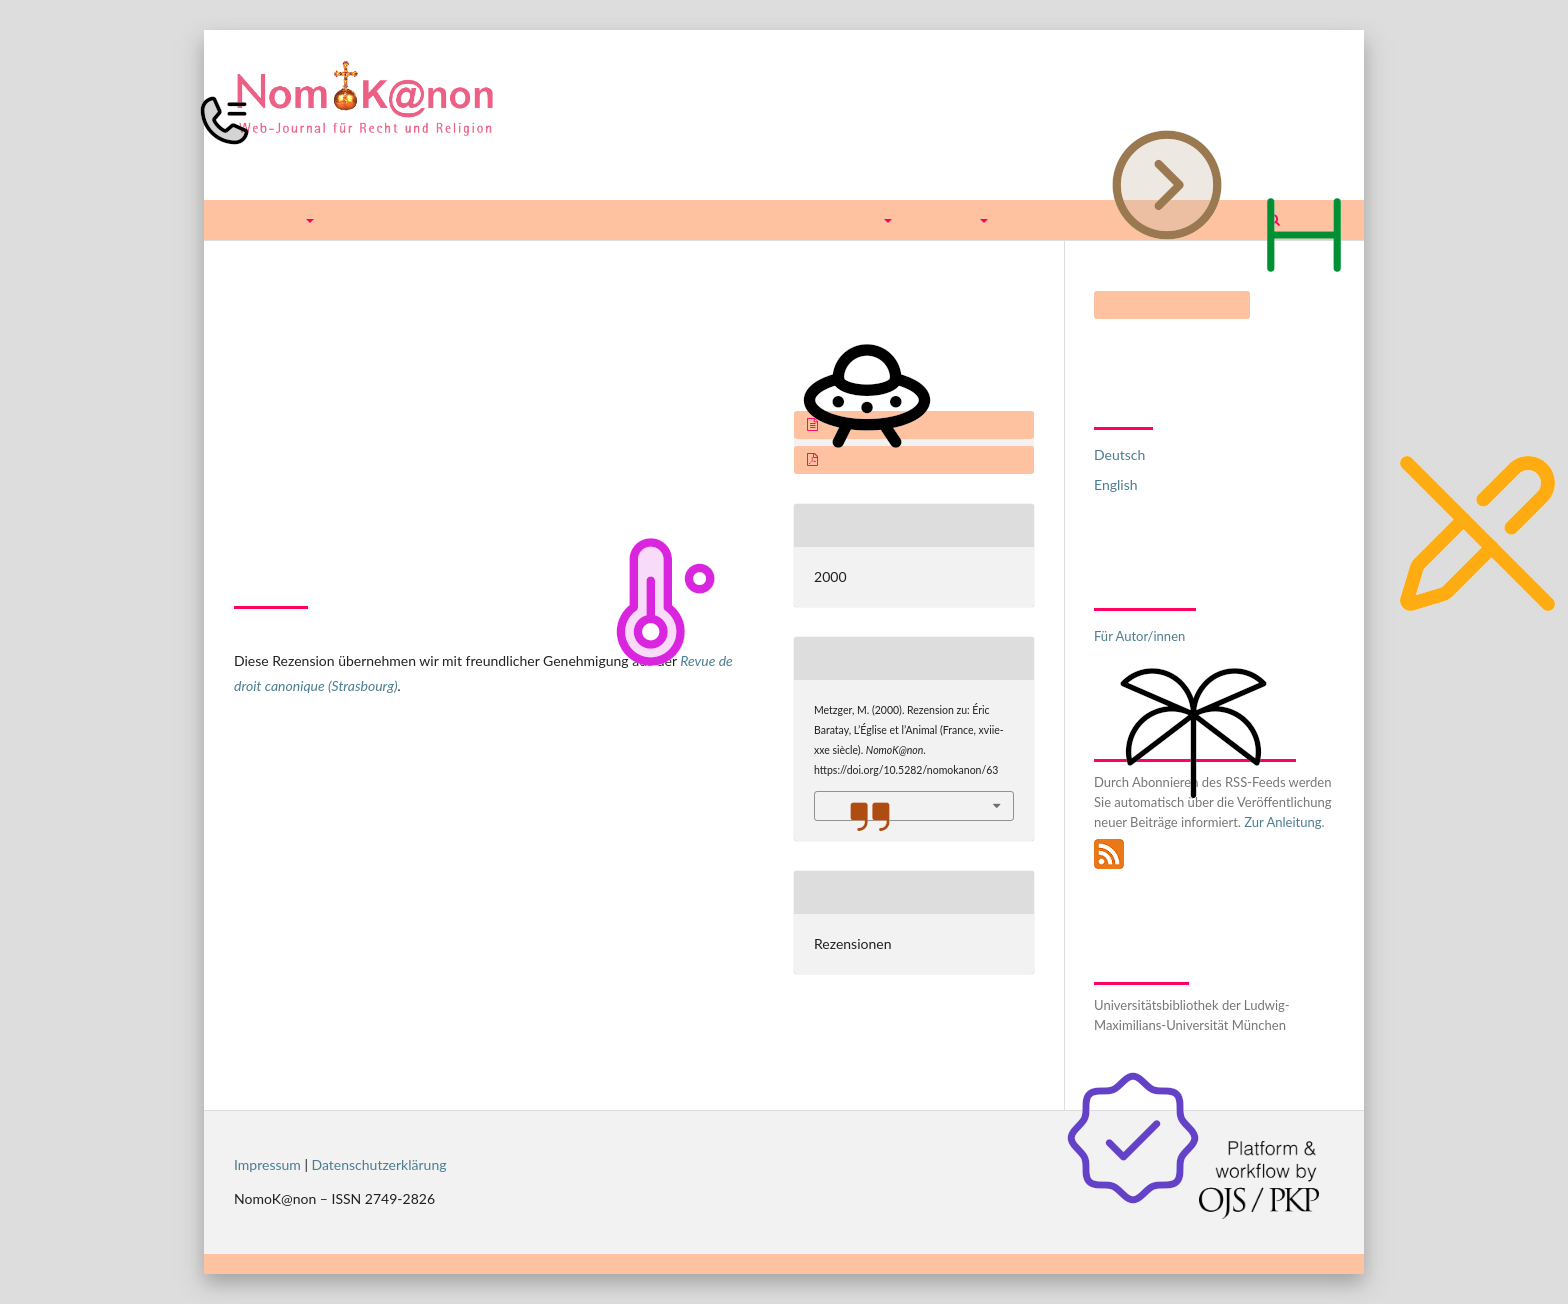 This screenshot has width=1568, height=1304. I want to click on view contact list, so click(225, 119).